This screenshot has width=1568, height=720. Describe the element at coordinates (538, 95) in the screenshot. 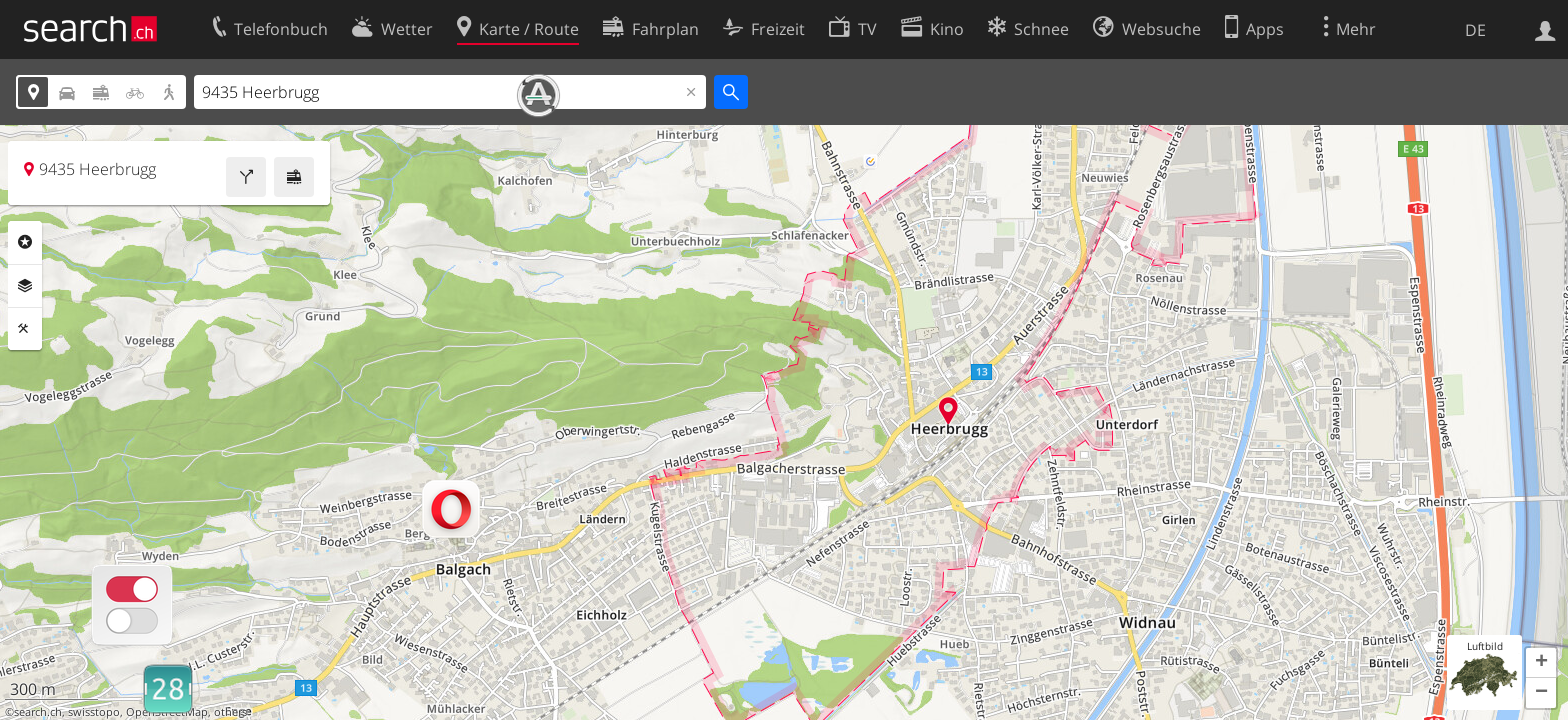

I see `check for available software updates` at that location.